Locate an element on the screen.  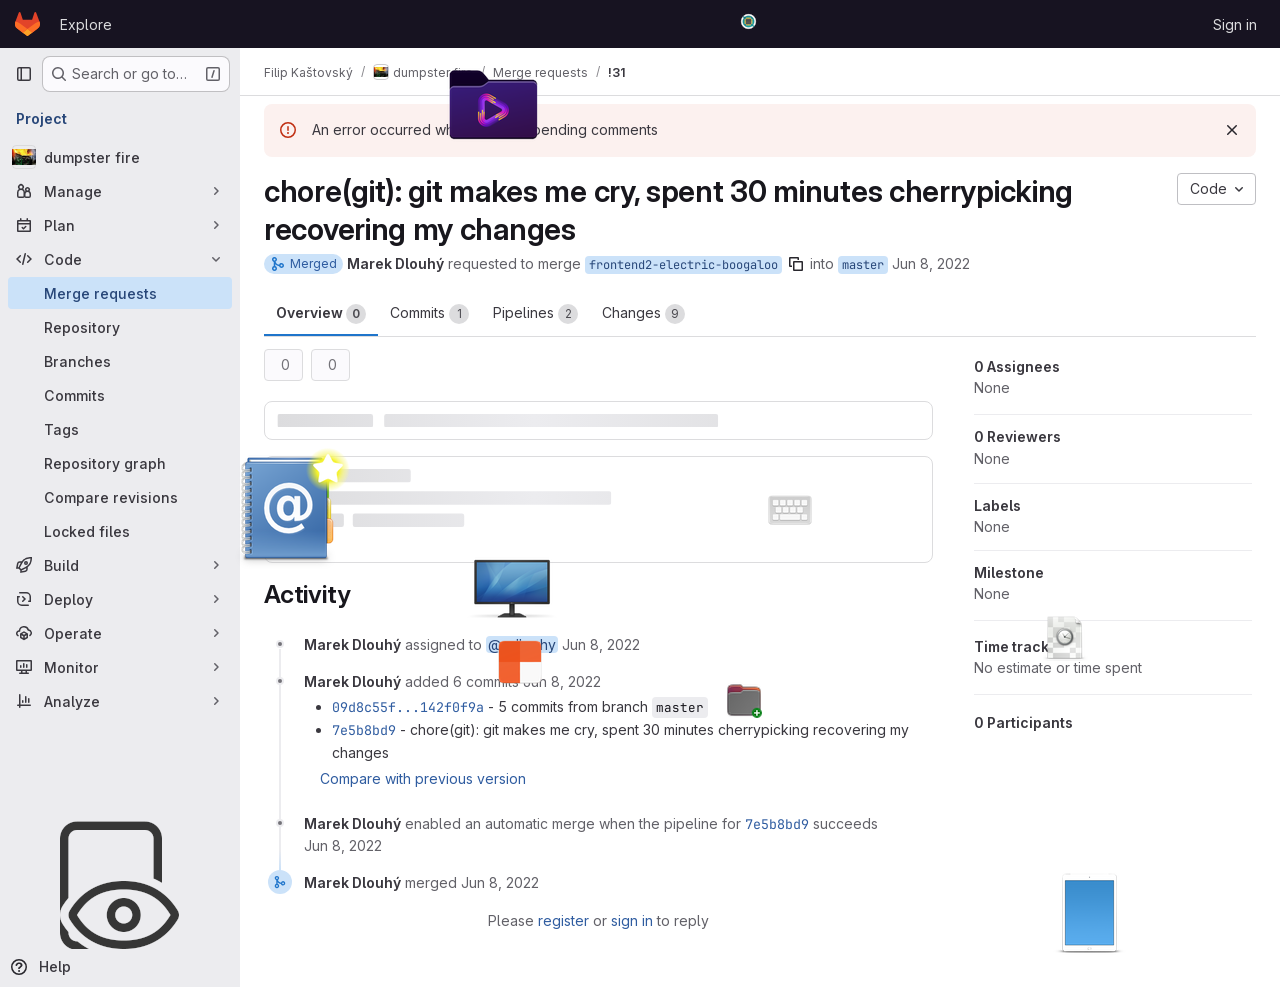
external display or monitor device is located at coordinates (512, 573).